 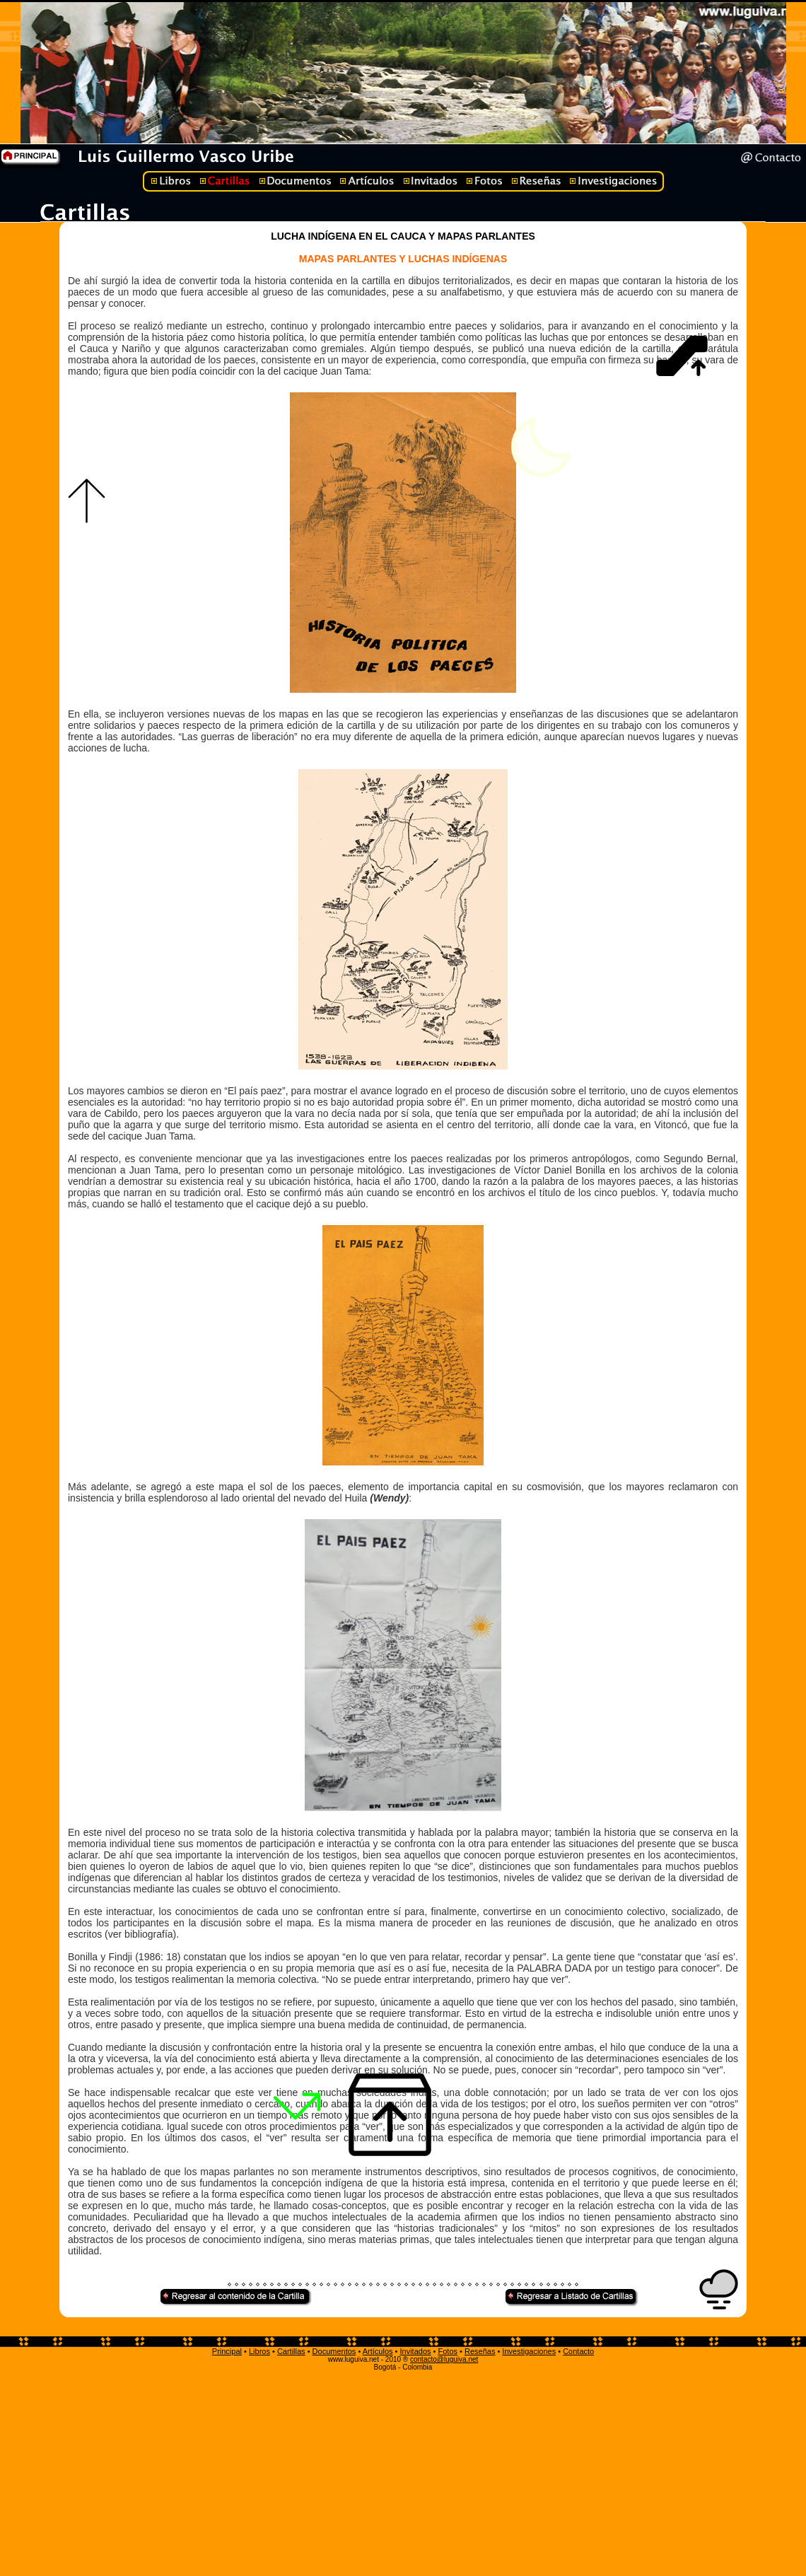 I want to click on toggle dark mode or night theme, so click(x=539, y=449).